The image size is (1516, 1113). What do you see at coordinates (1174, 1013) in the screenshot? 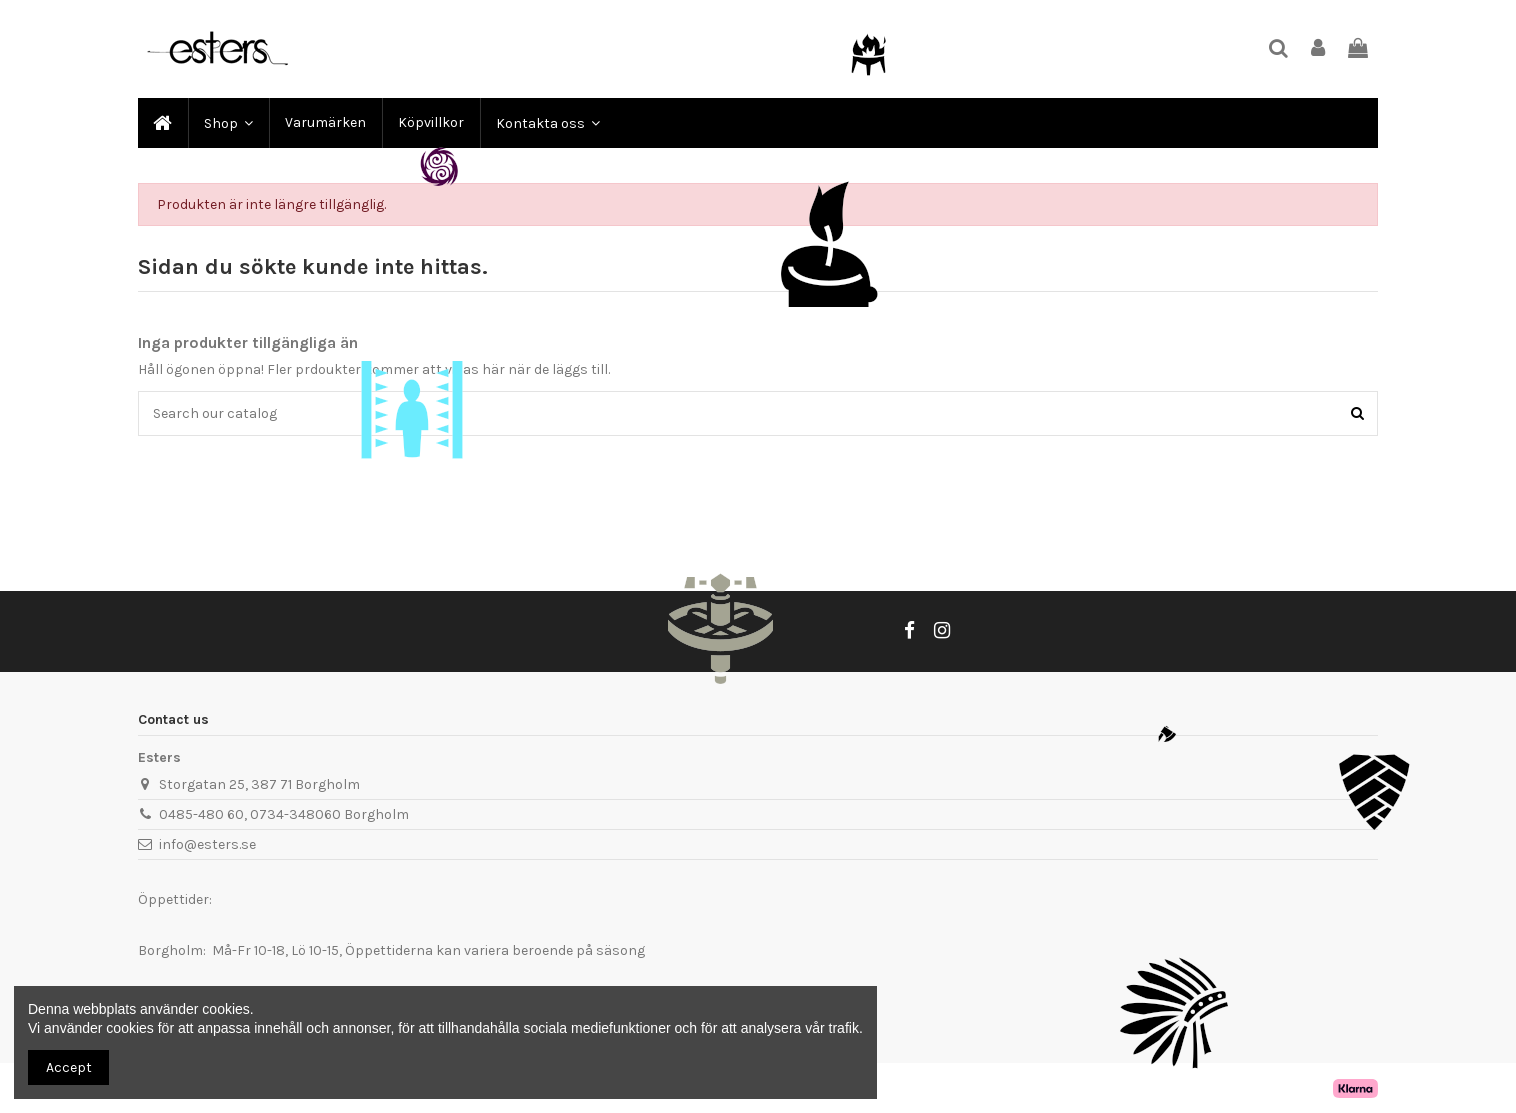
I see `select native american or tribal theme` at bounding box center [1174, 1013].